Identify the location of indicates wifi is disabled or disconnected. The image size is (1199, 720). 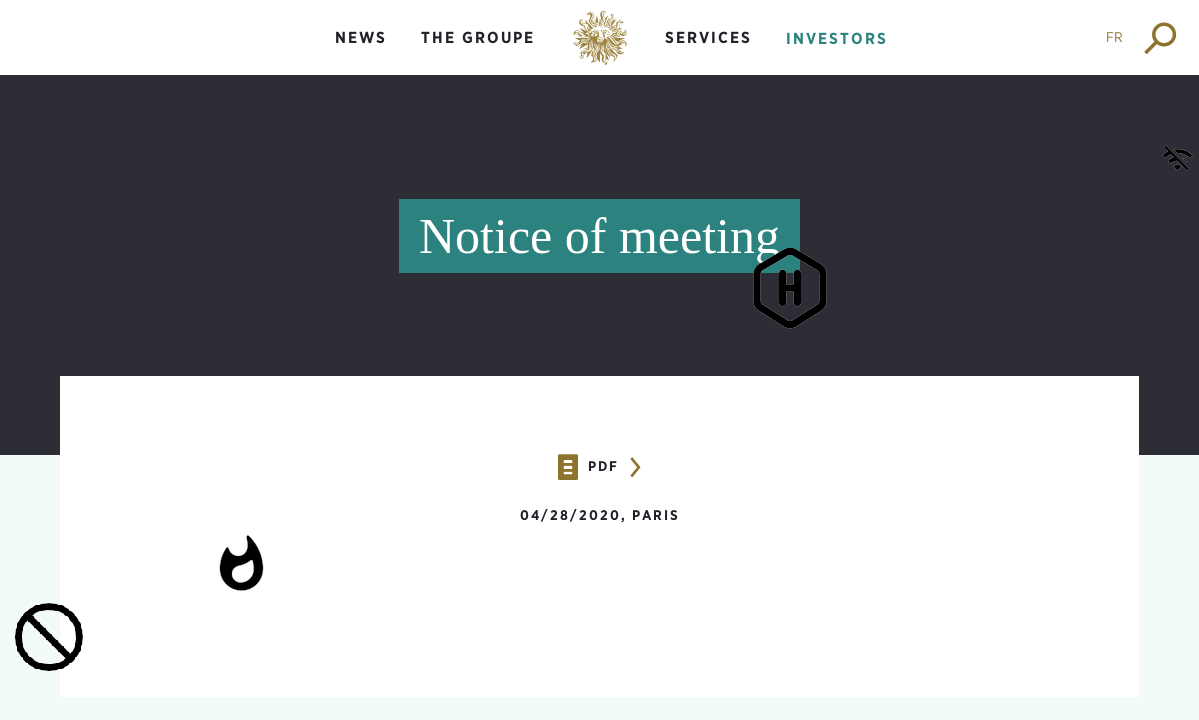
(1177, 159).